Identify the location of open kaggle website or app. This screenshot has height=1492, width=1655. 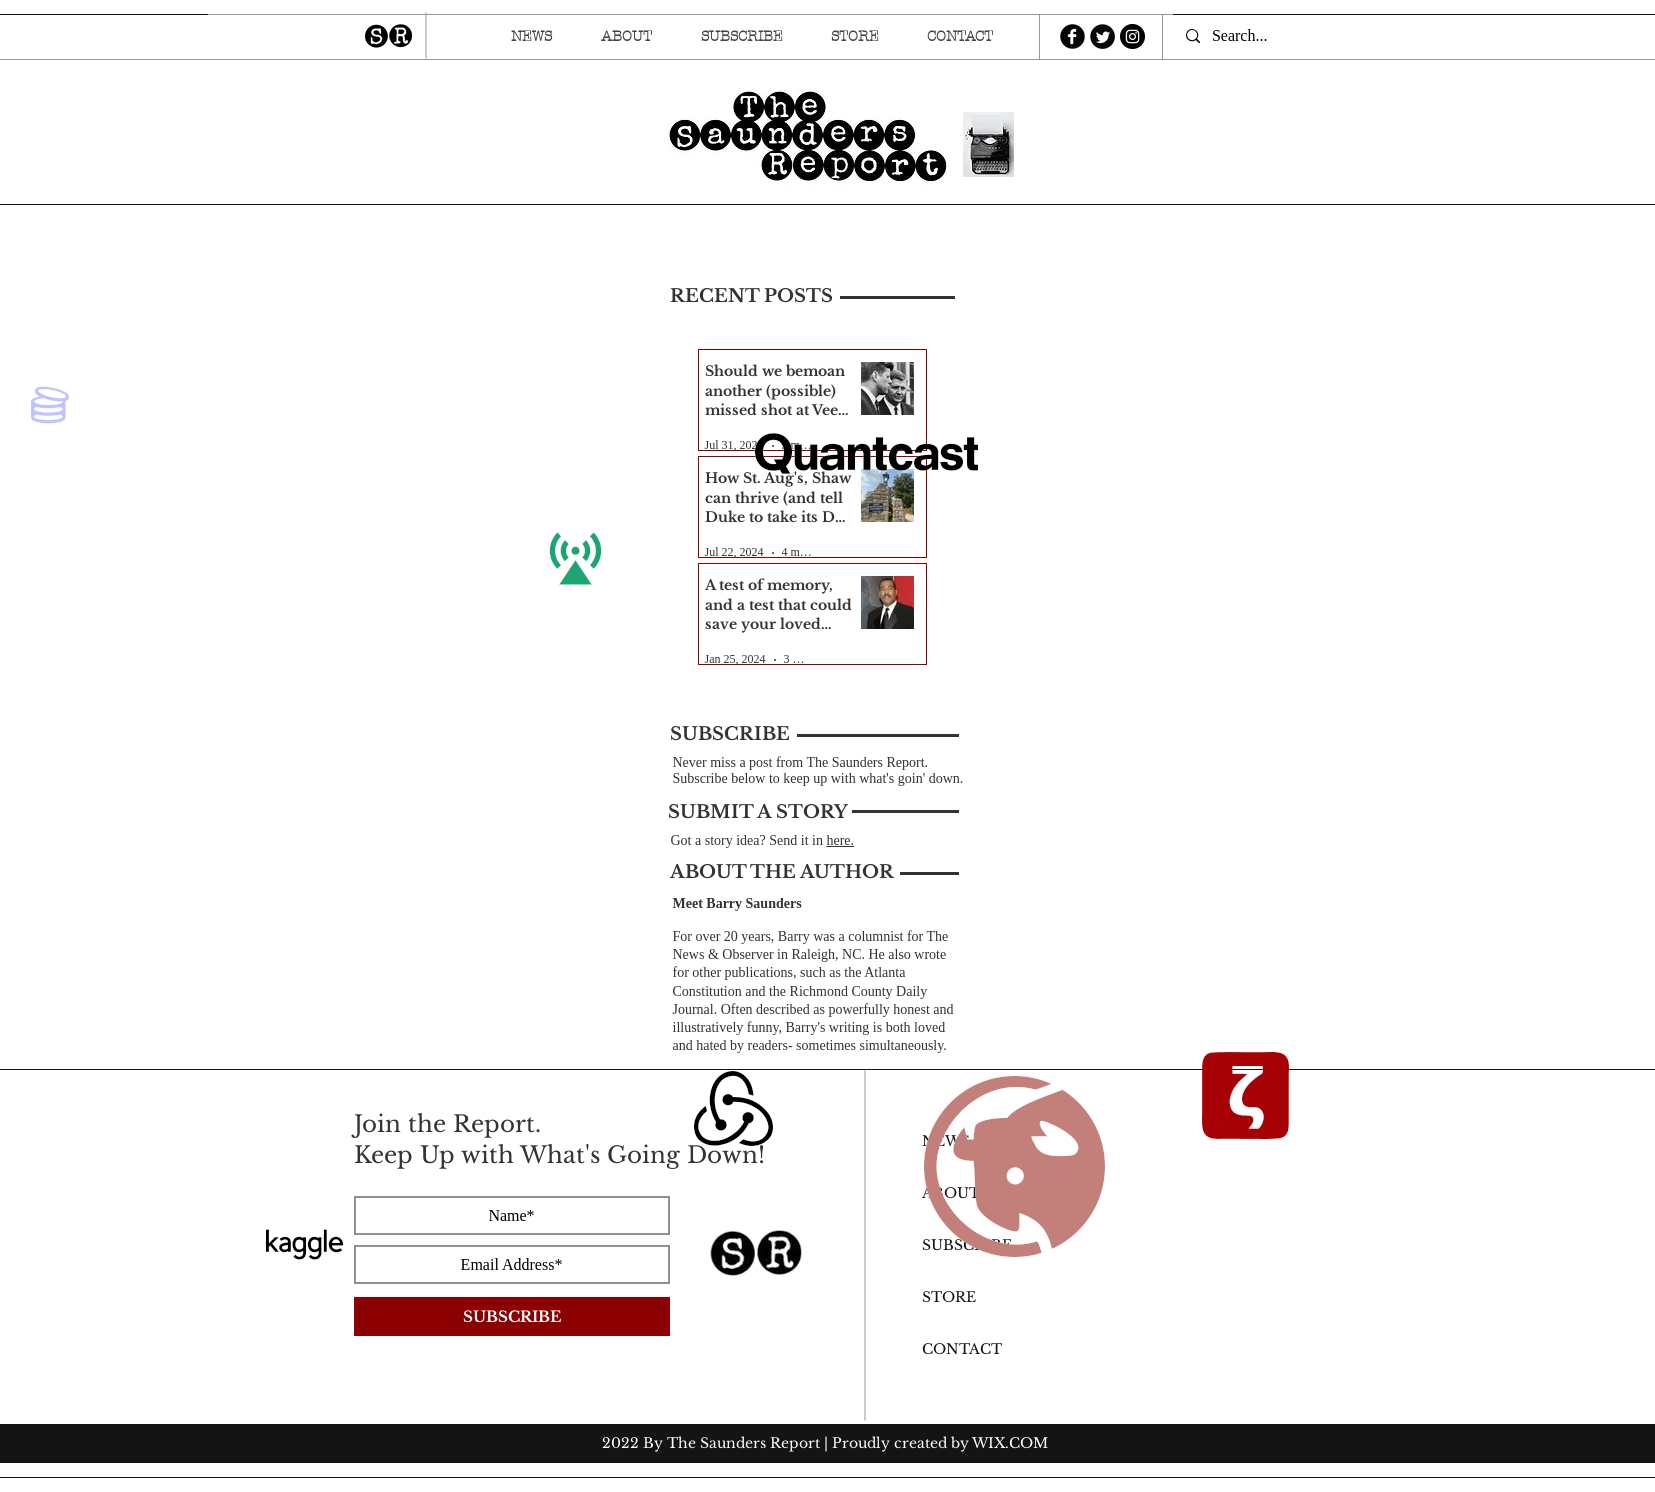
(304, 1244).